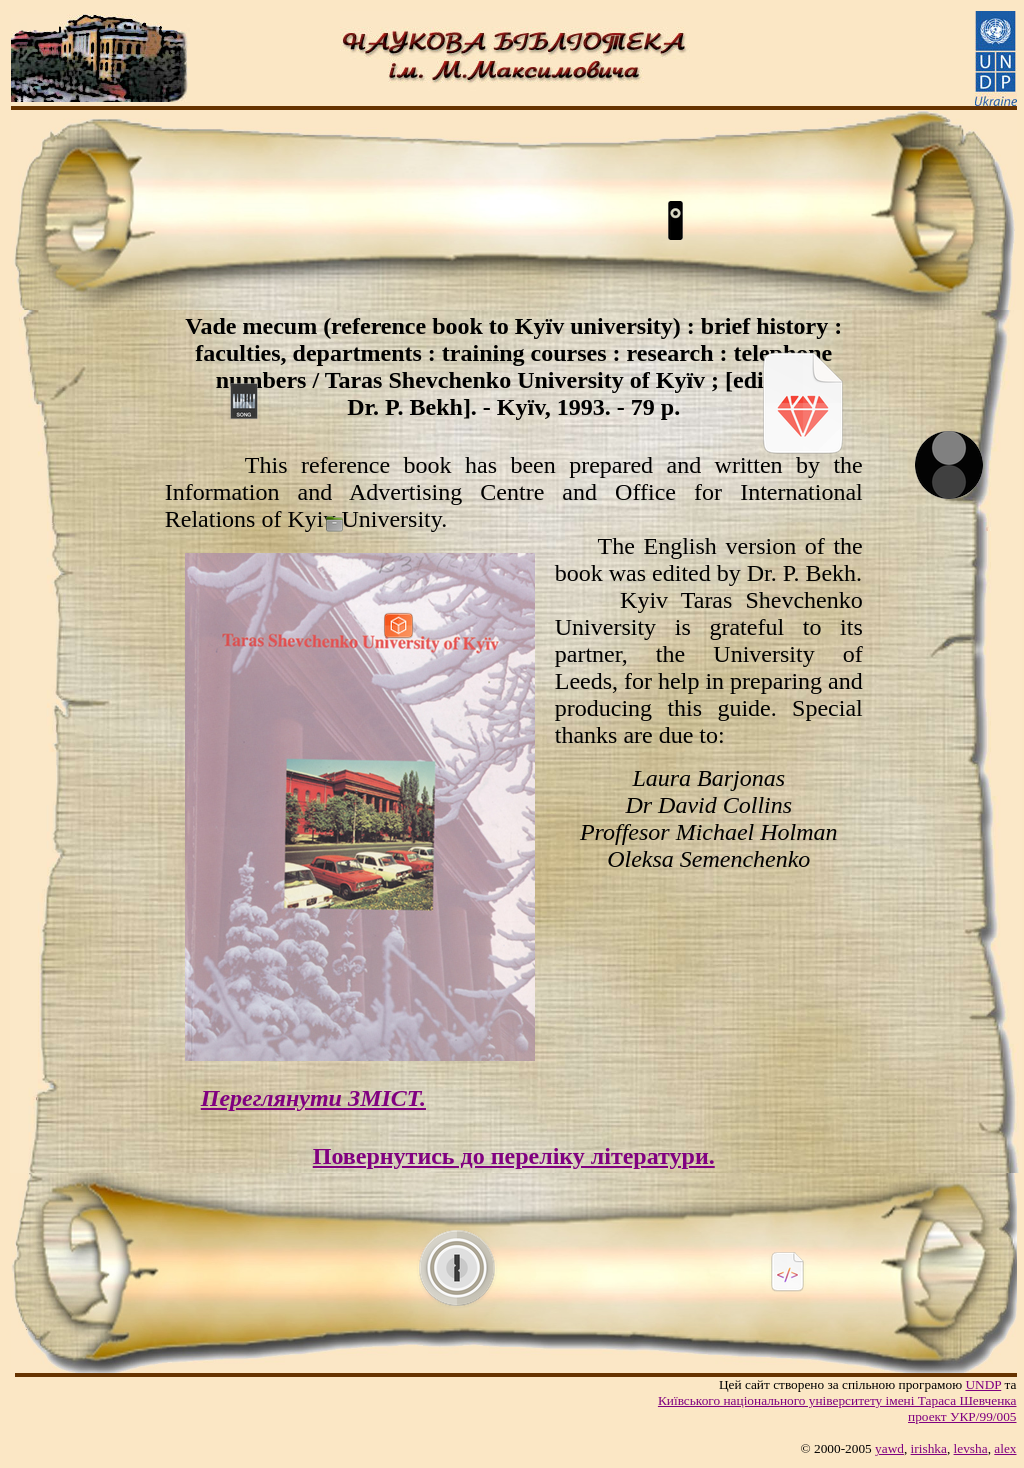 Image resolution: width=1024 pixels, height=1468 pixels. I want to click on open a song file in GarageBand, so click(244, 402).